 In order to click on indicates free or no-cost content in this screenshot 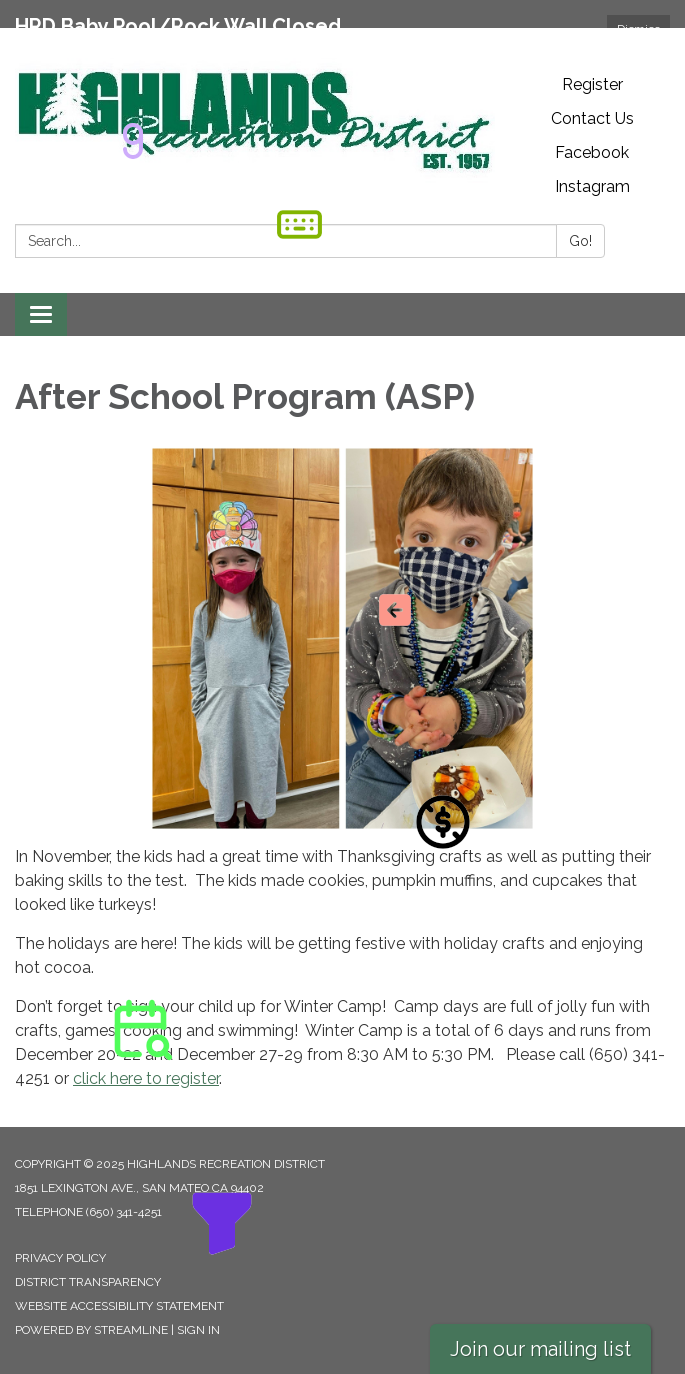, I will do `click(443, 822)`.